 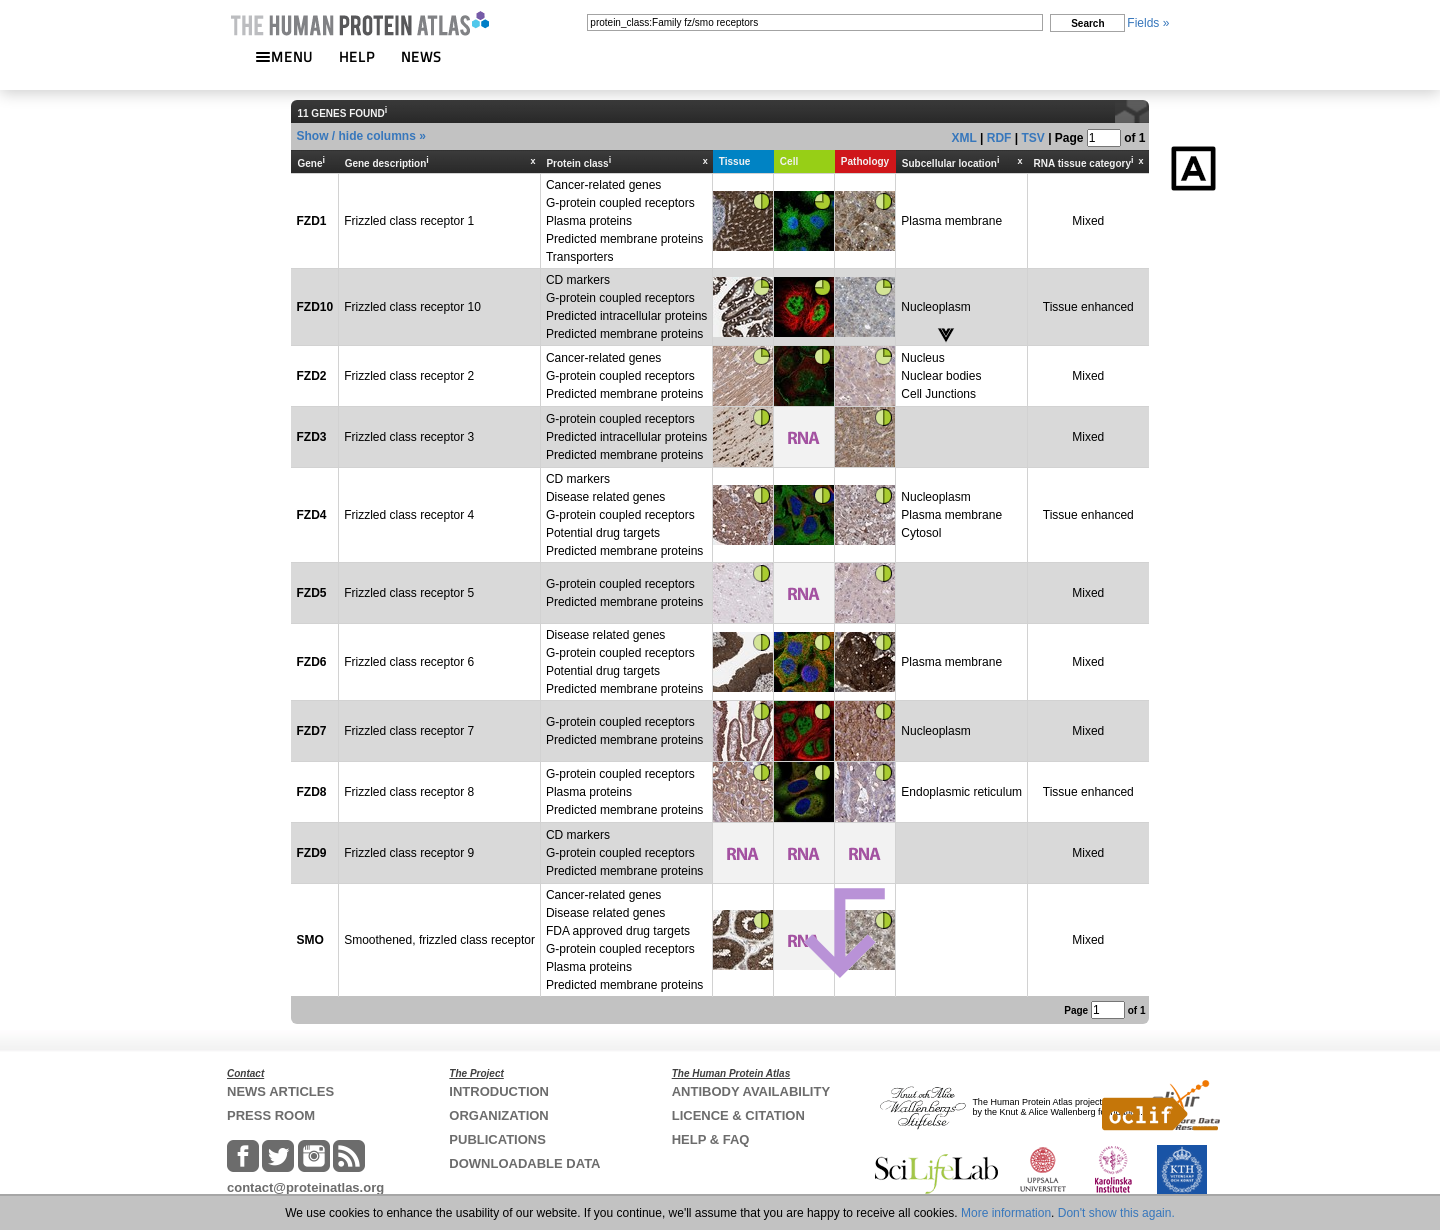 What do you see at coordinates (1160, 1114) in the screenshot?
I see `oclif command-line framework logo` at bounding box center [1160, 1114].